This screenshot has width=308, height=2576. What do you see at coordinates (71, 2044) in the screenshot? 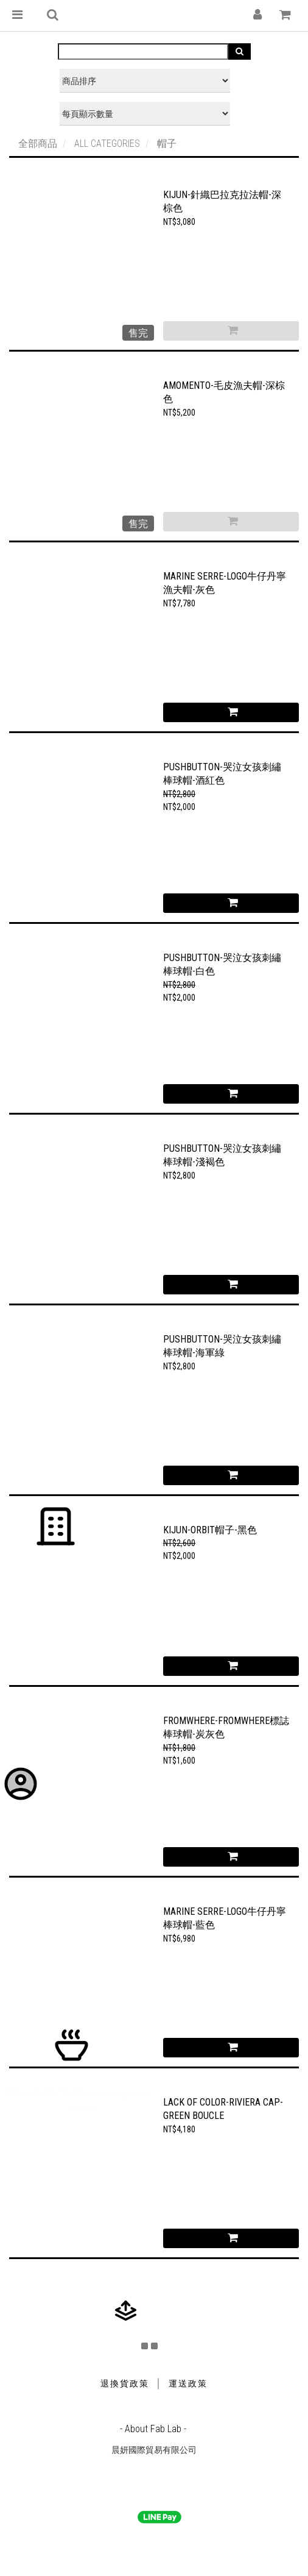
I see `browse soup or hot food options` at bounding box center [71, 2044].